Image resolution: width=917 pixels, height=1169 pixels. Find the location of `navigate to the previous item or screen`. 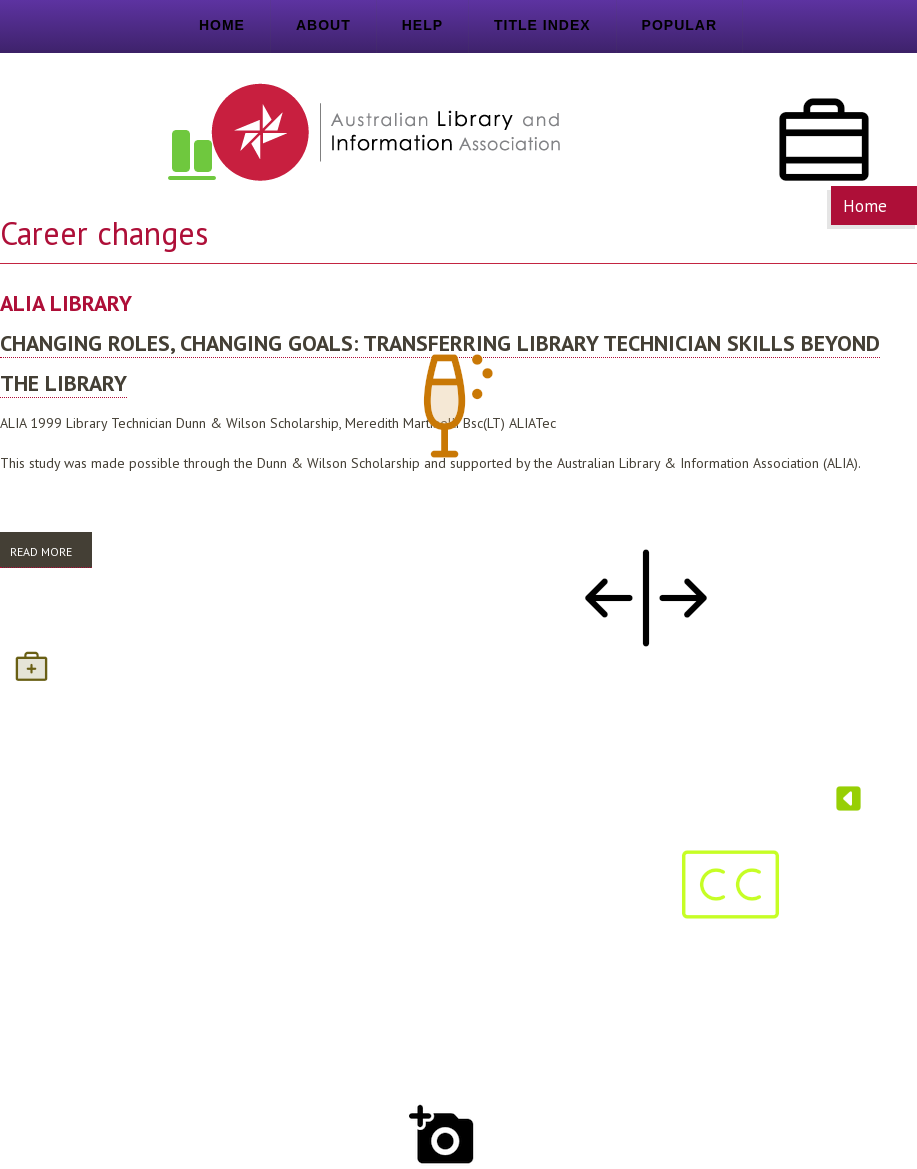

navigate to the previous item or screen is located at coordinates (848, 798).